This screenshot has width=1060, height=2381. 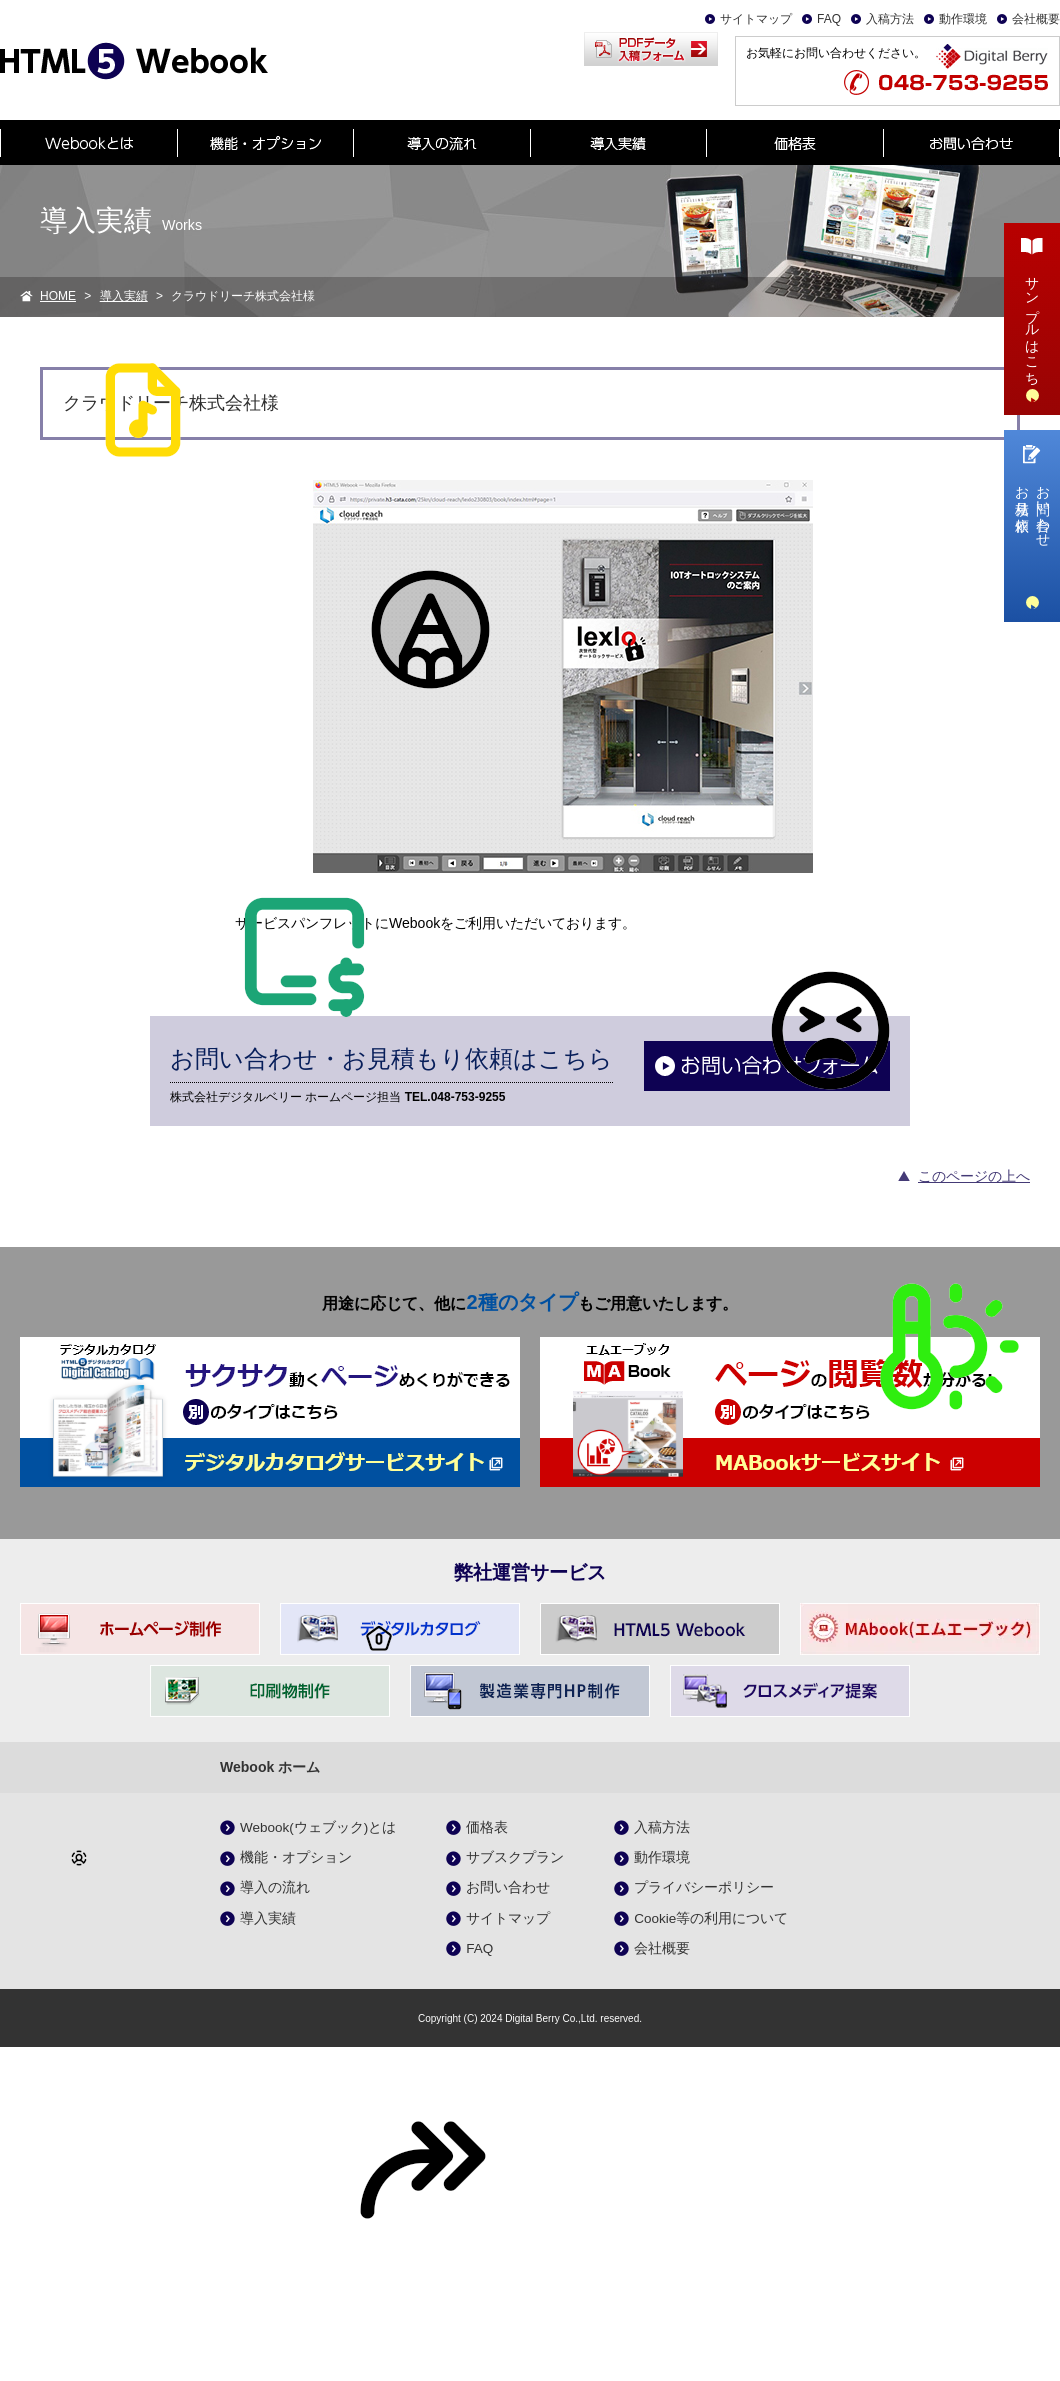 What do you see at coordinates (949, 1346) in the screenshot?
I see `view current outdoor temperature` at bounding box center [949, 1346].